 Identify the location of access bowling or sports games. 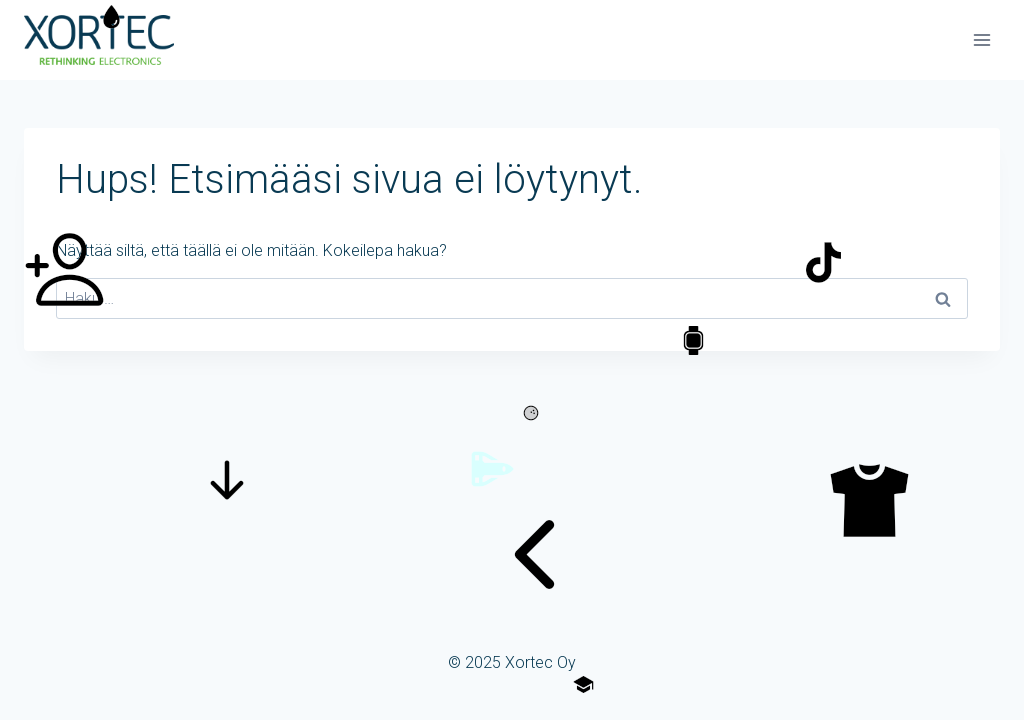
(531, 413).